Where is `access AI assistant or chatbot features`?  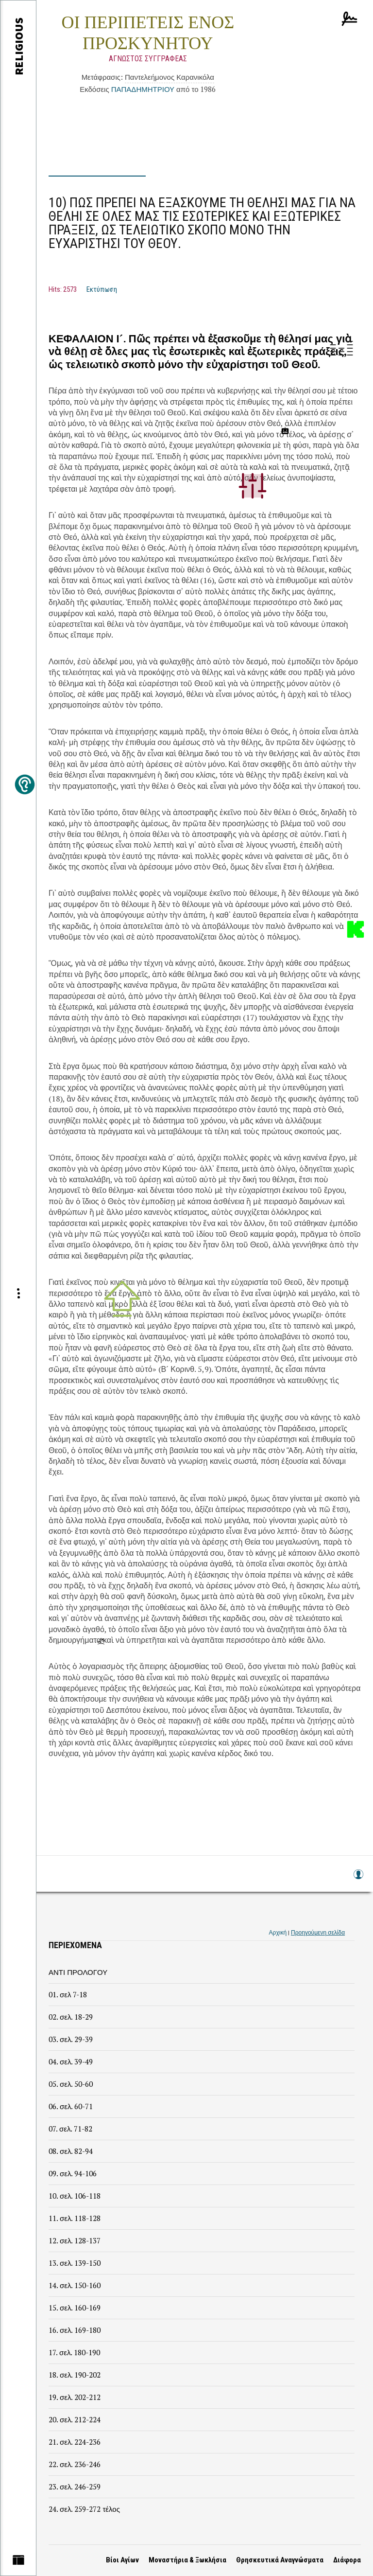 access AI assistant or chatbot features is located at coordinates (285, 431).